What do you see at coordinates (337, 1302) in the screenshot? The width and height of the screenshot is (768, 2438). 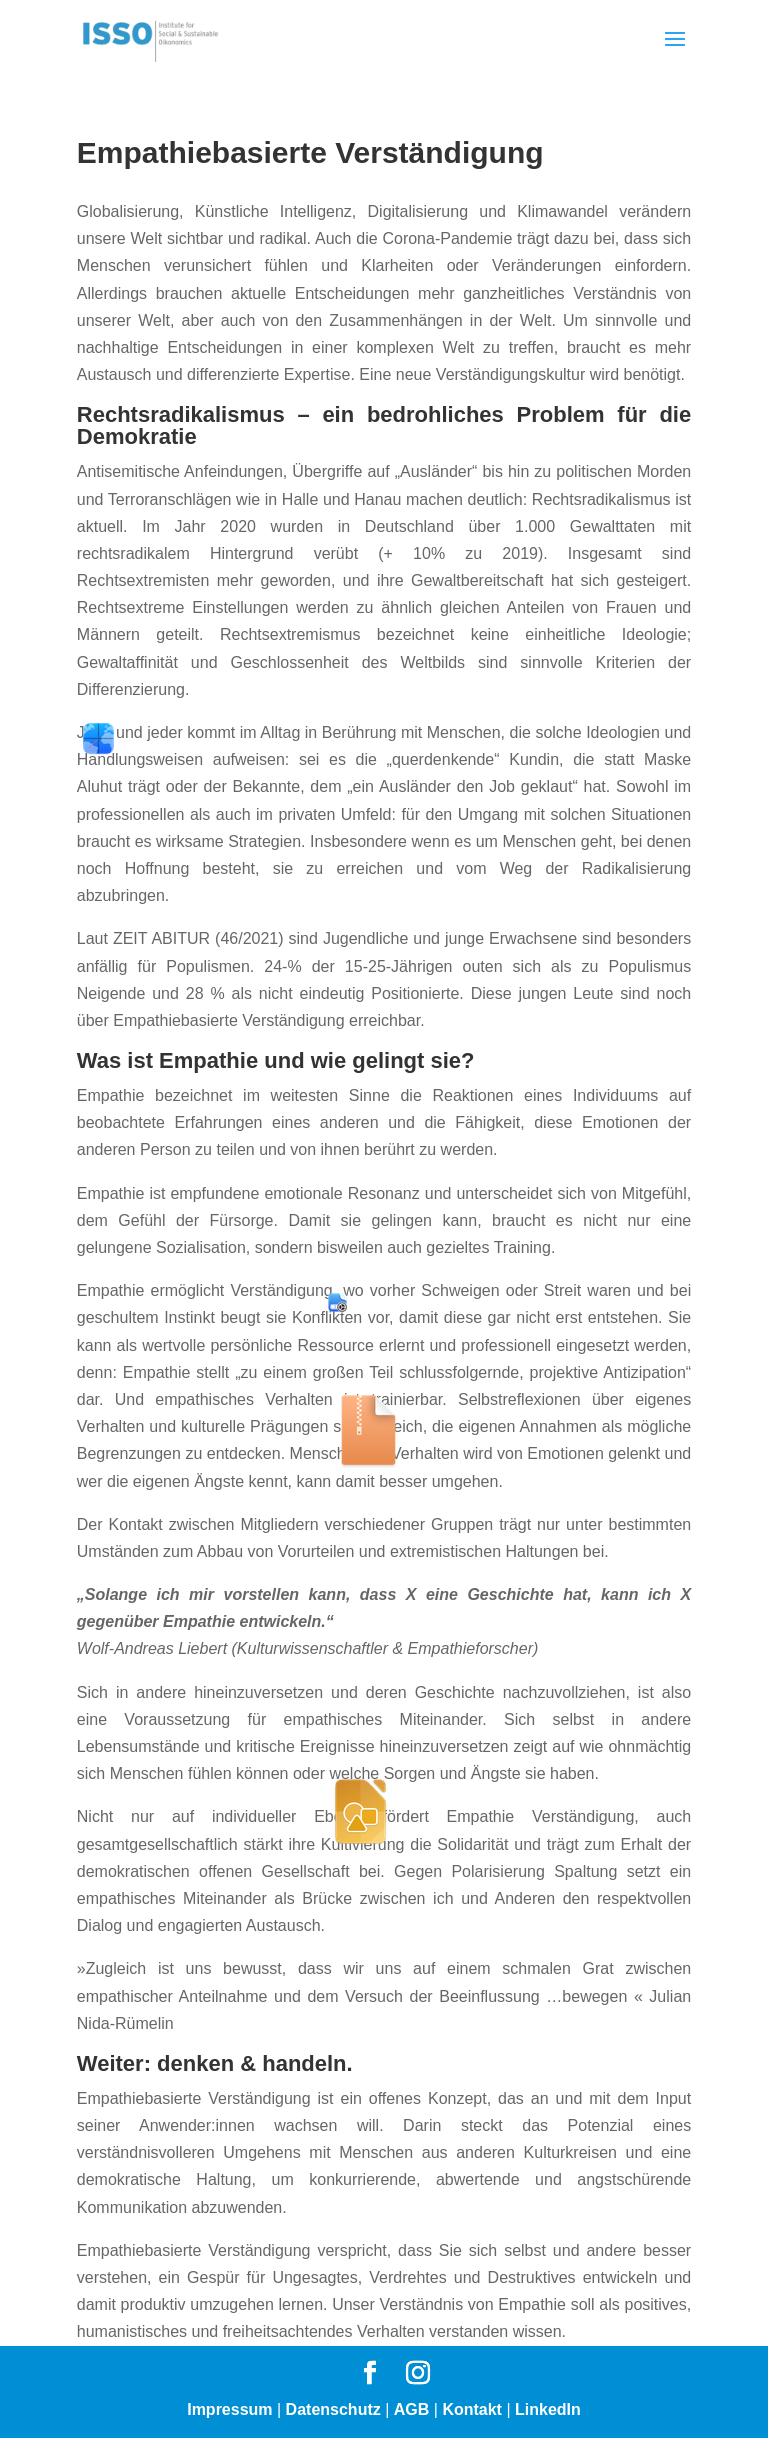 I see `open system profiler application` at bounding box center [337, 1302].